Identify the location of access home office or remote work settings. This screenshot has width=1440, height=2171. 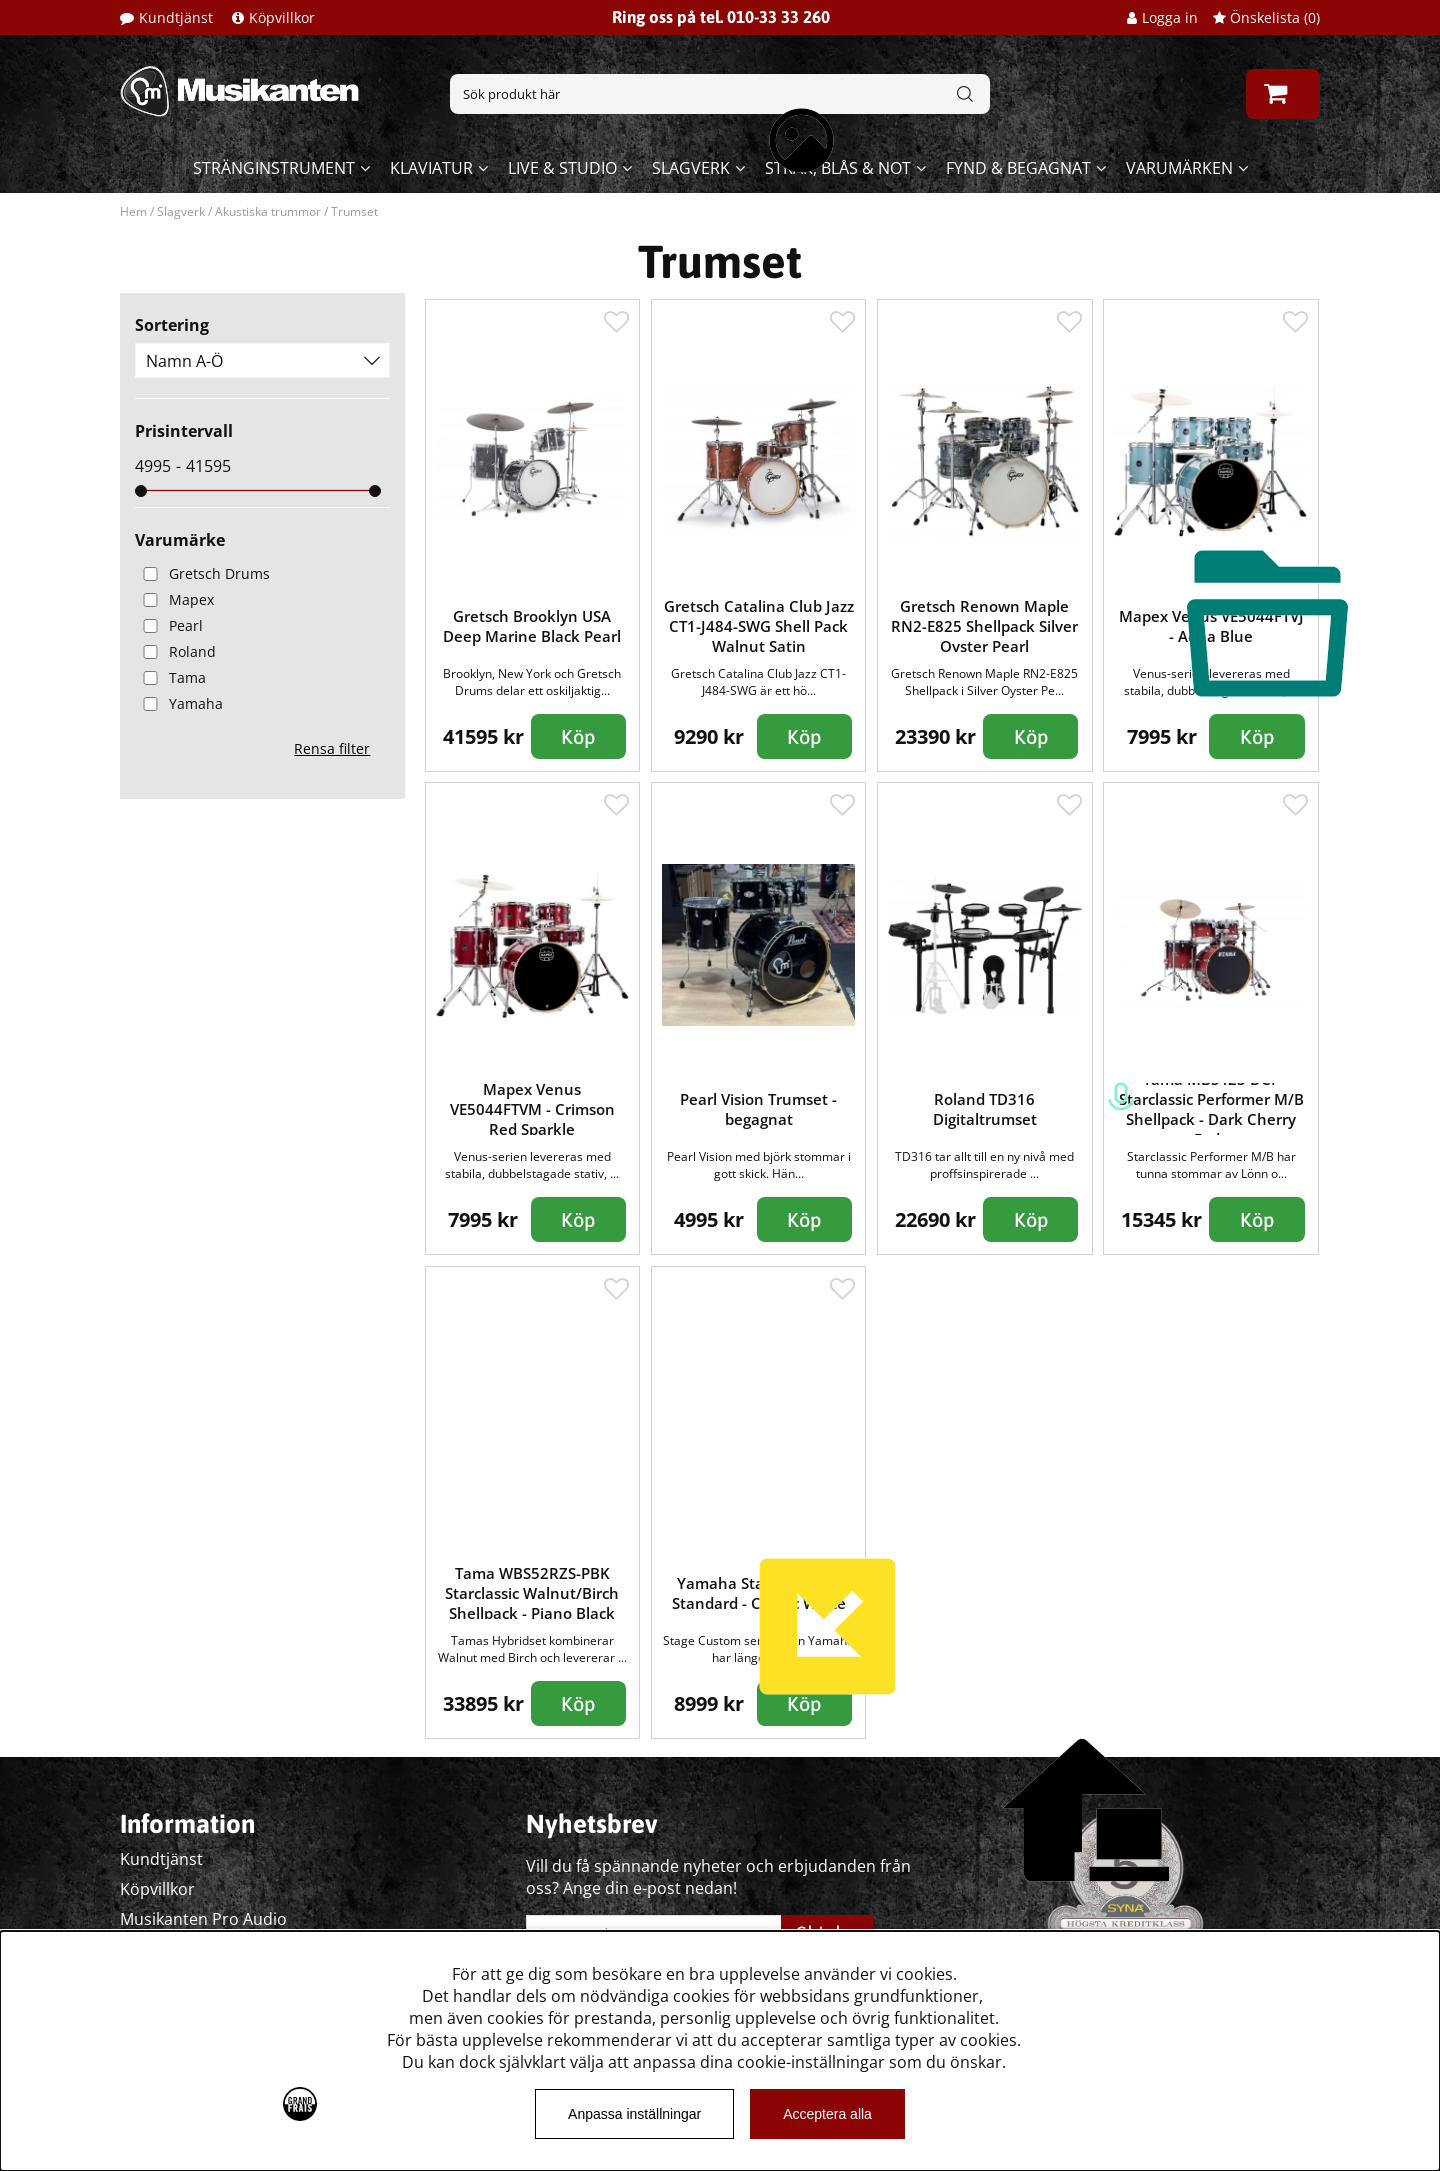
(1082, 1816).